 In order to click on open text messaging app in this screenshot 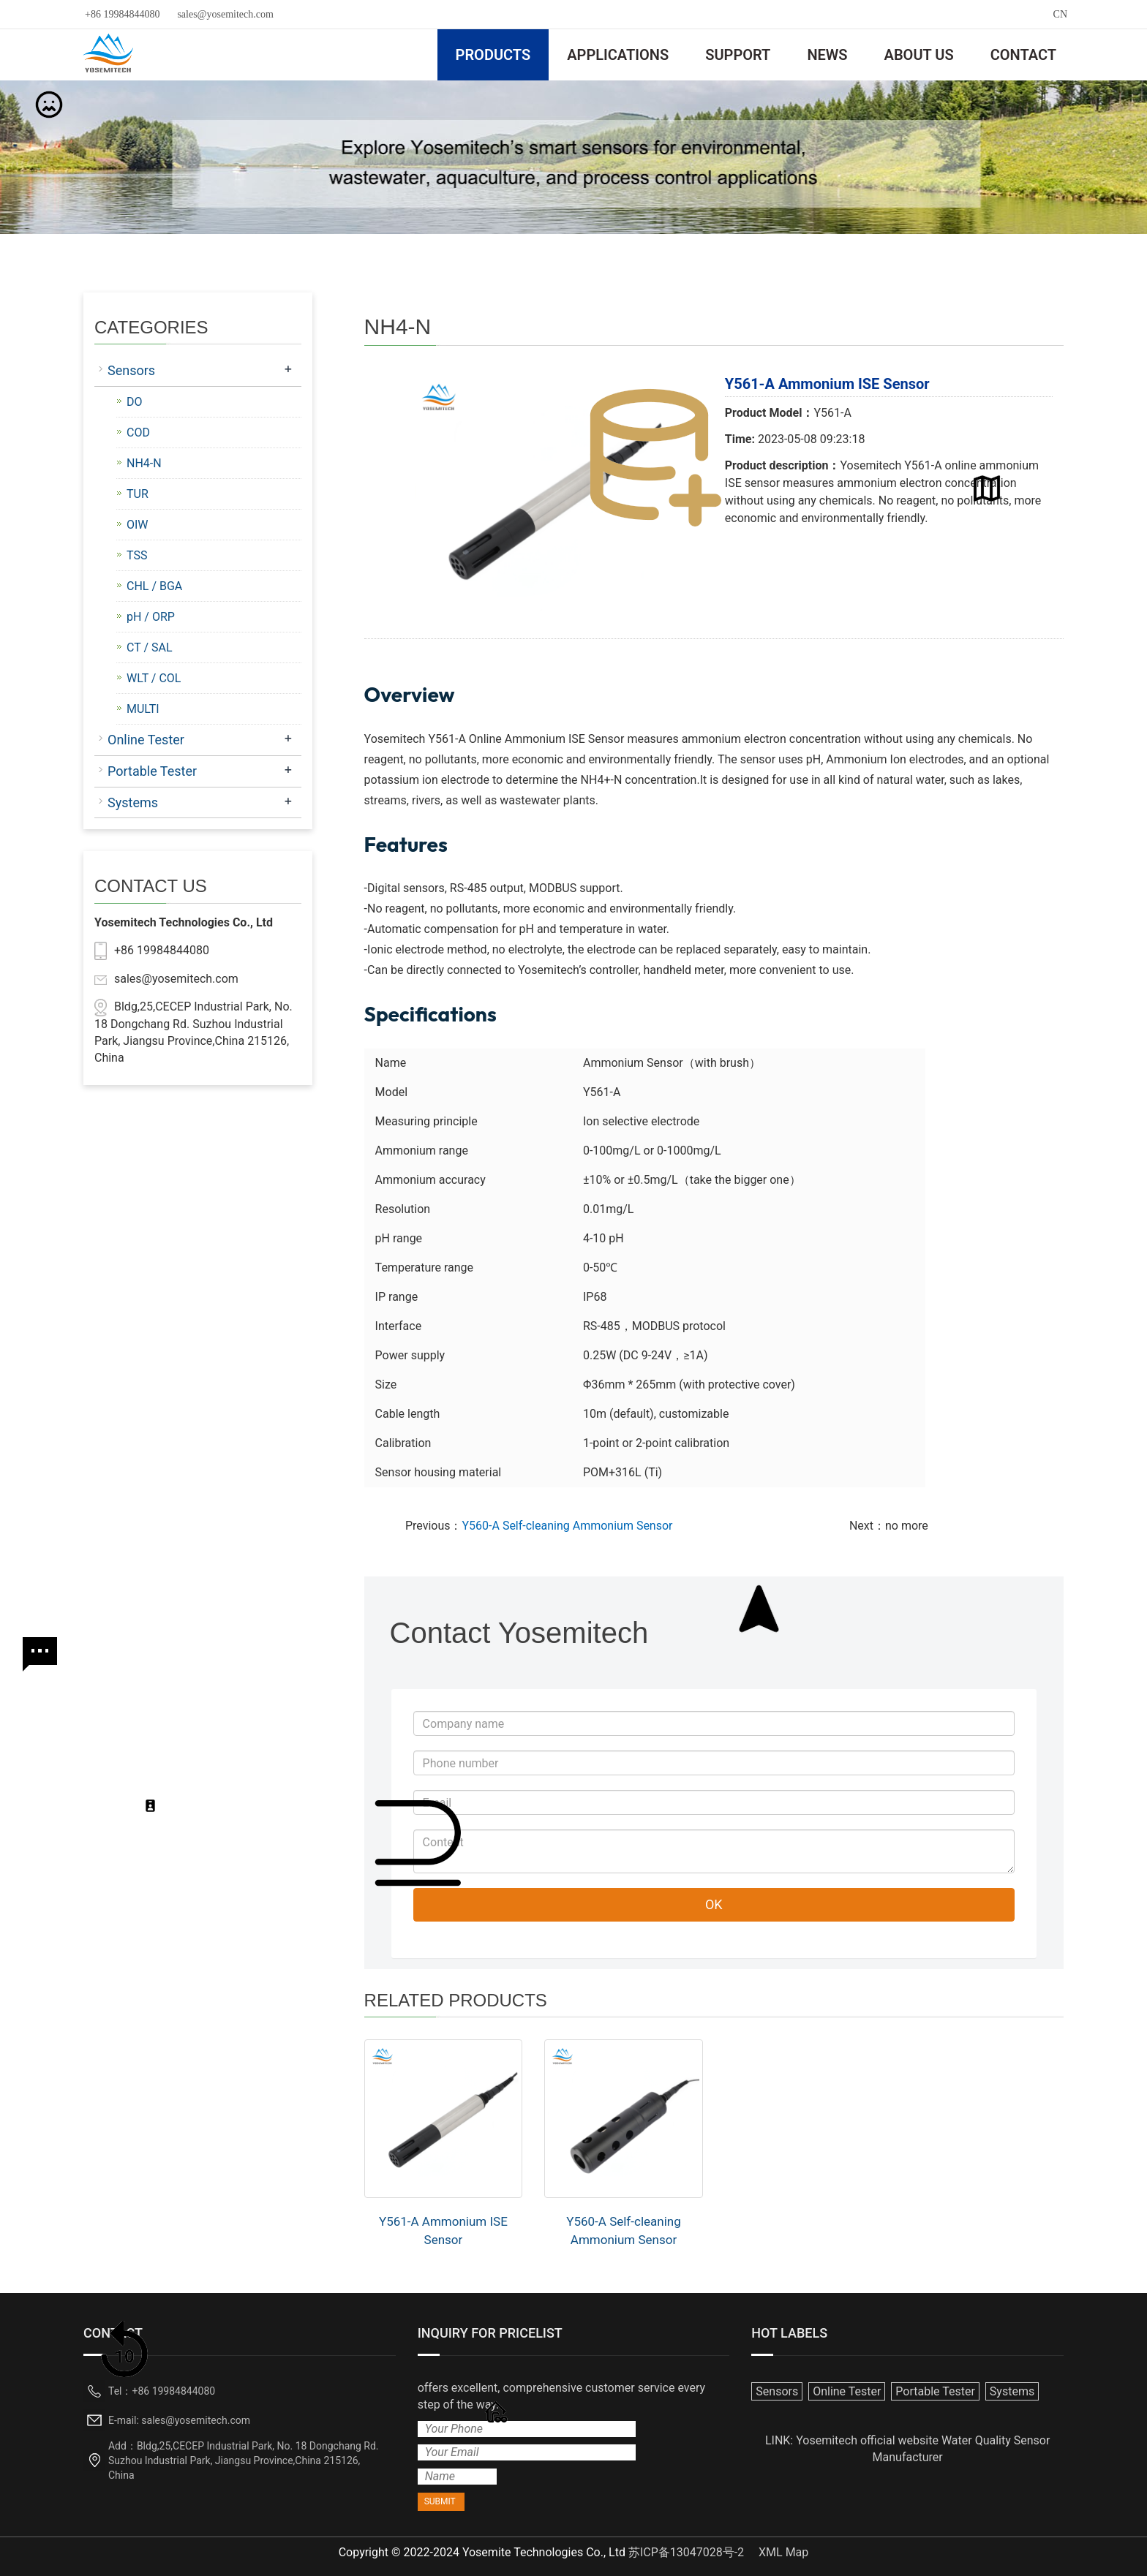, I will do `click(40, 1654)`.